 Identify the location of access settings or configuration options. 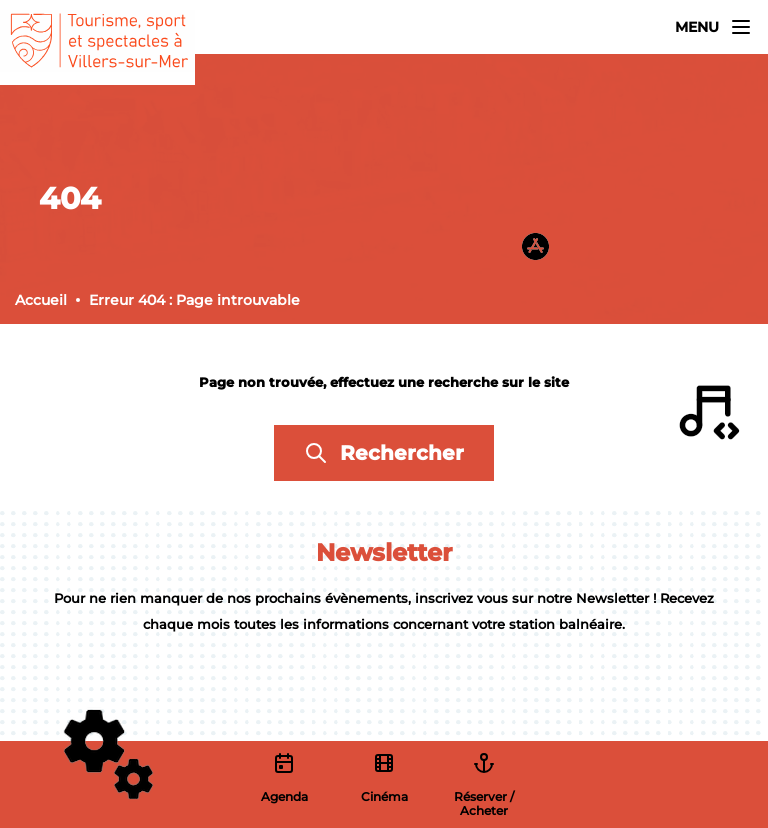
(108, 754).